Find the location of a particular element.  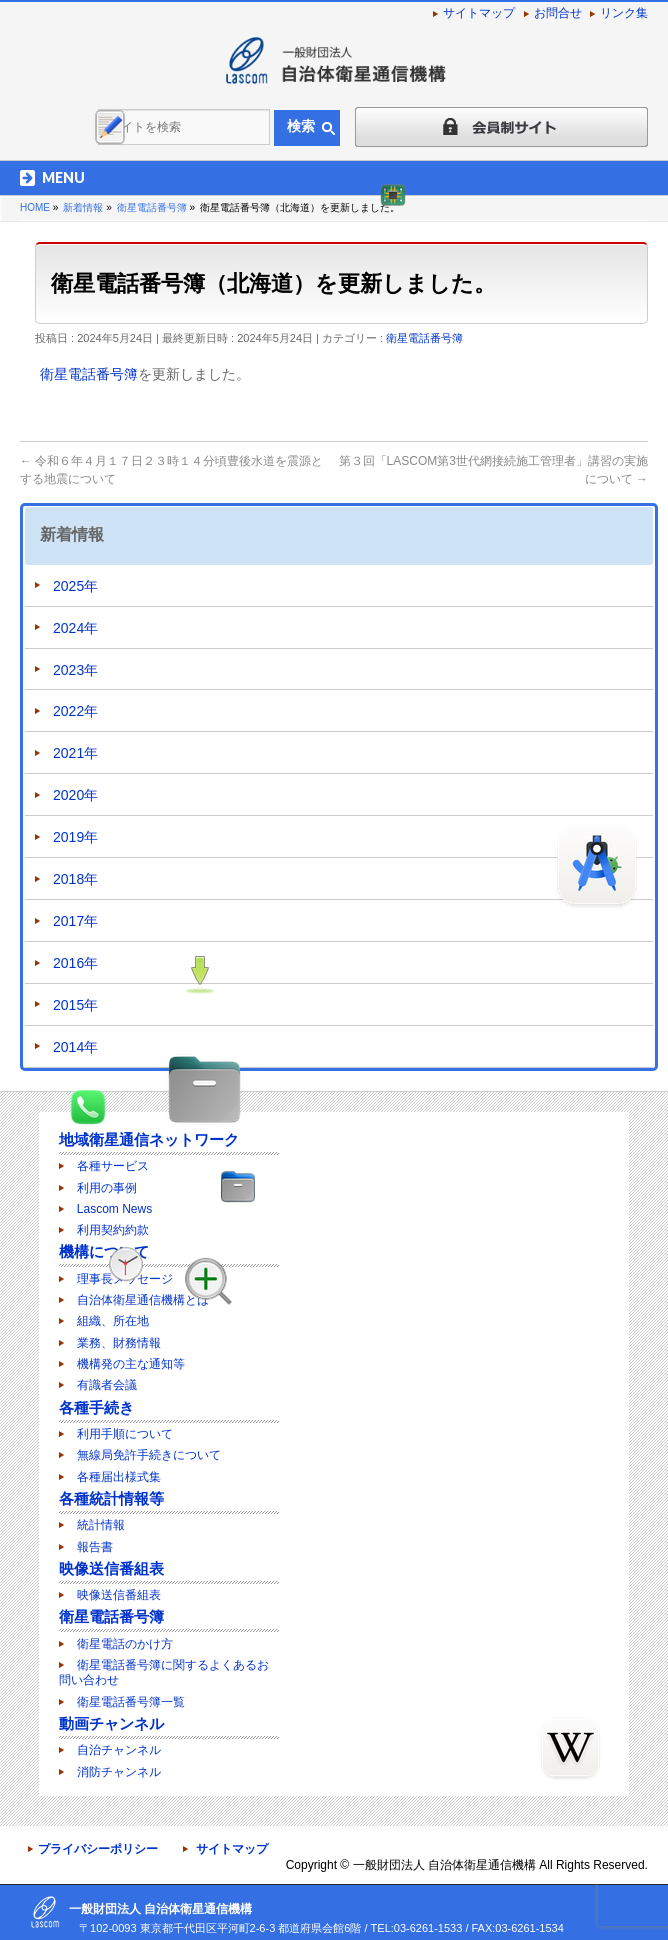

zoom in on the current view is located at coordinates (208, 1281).